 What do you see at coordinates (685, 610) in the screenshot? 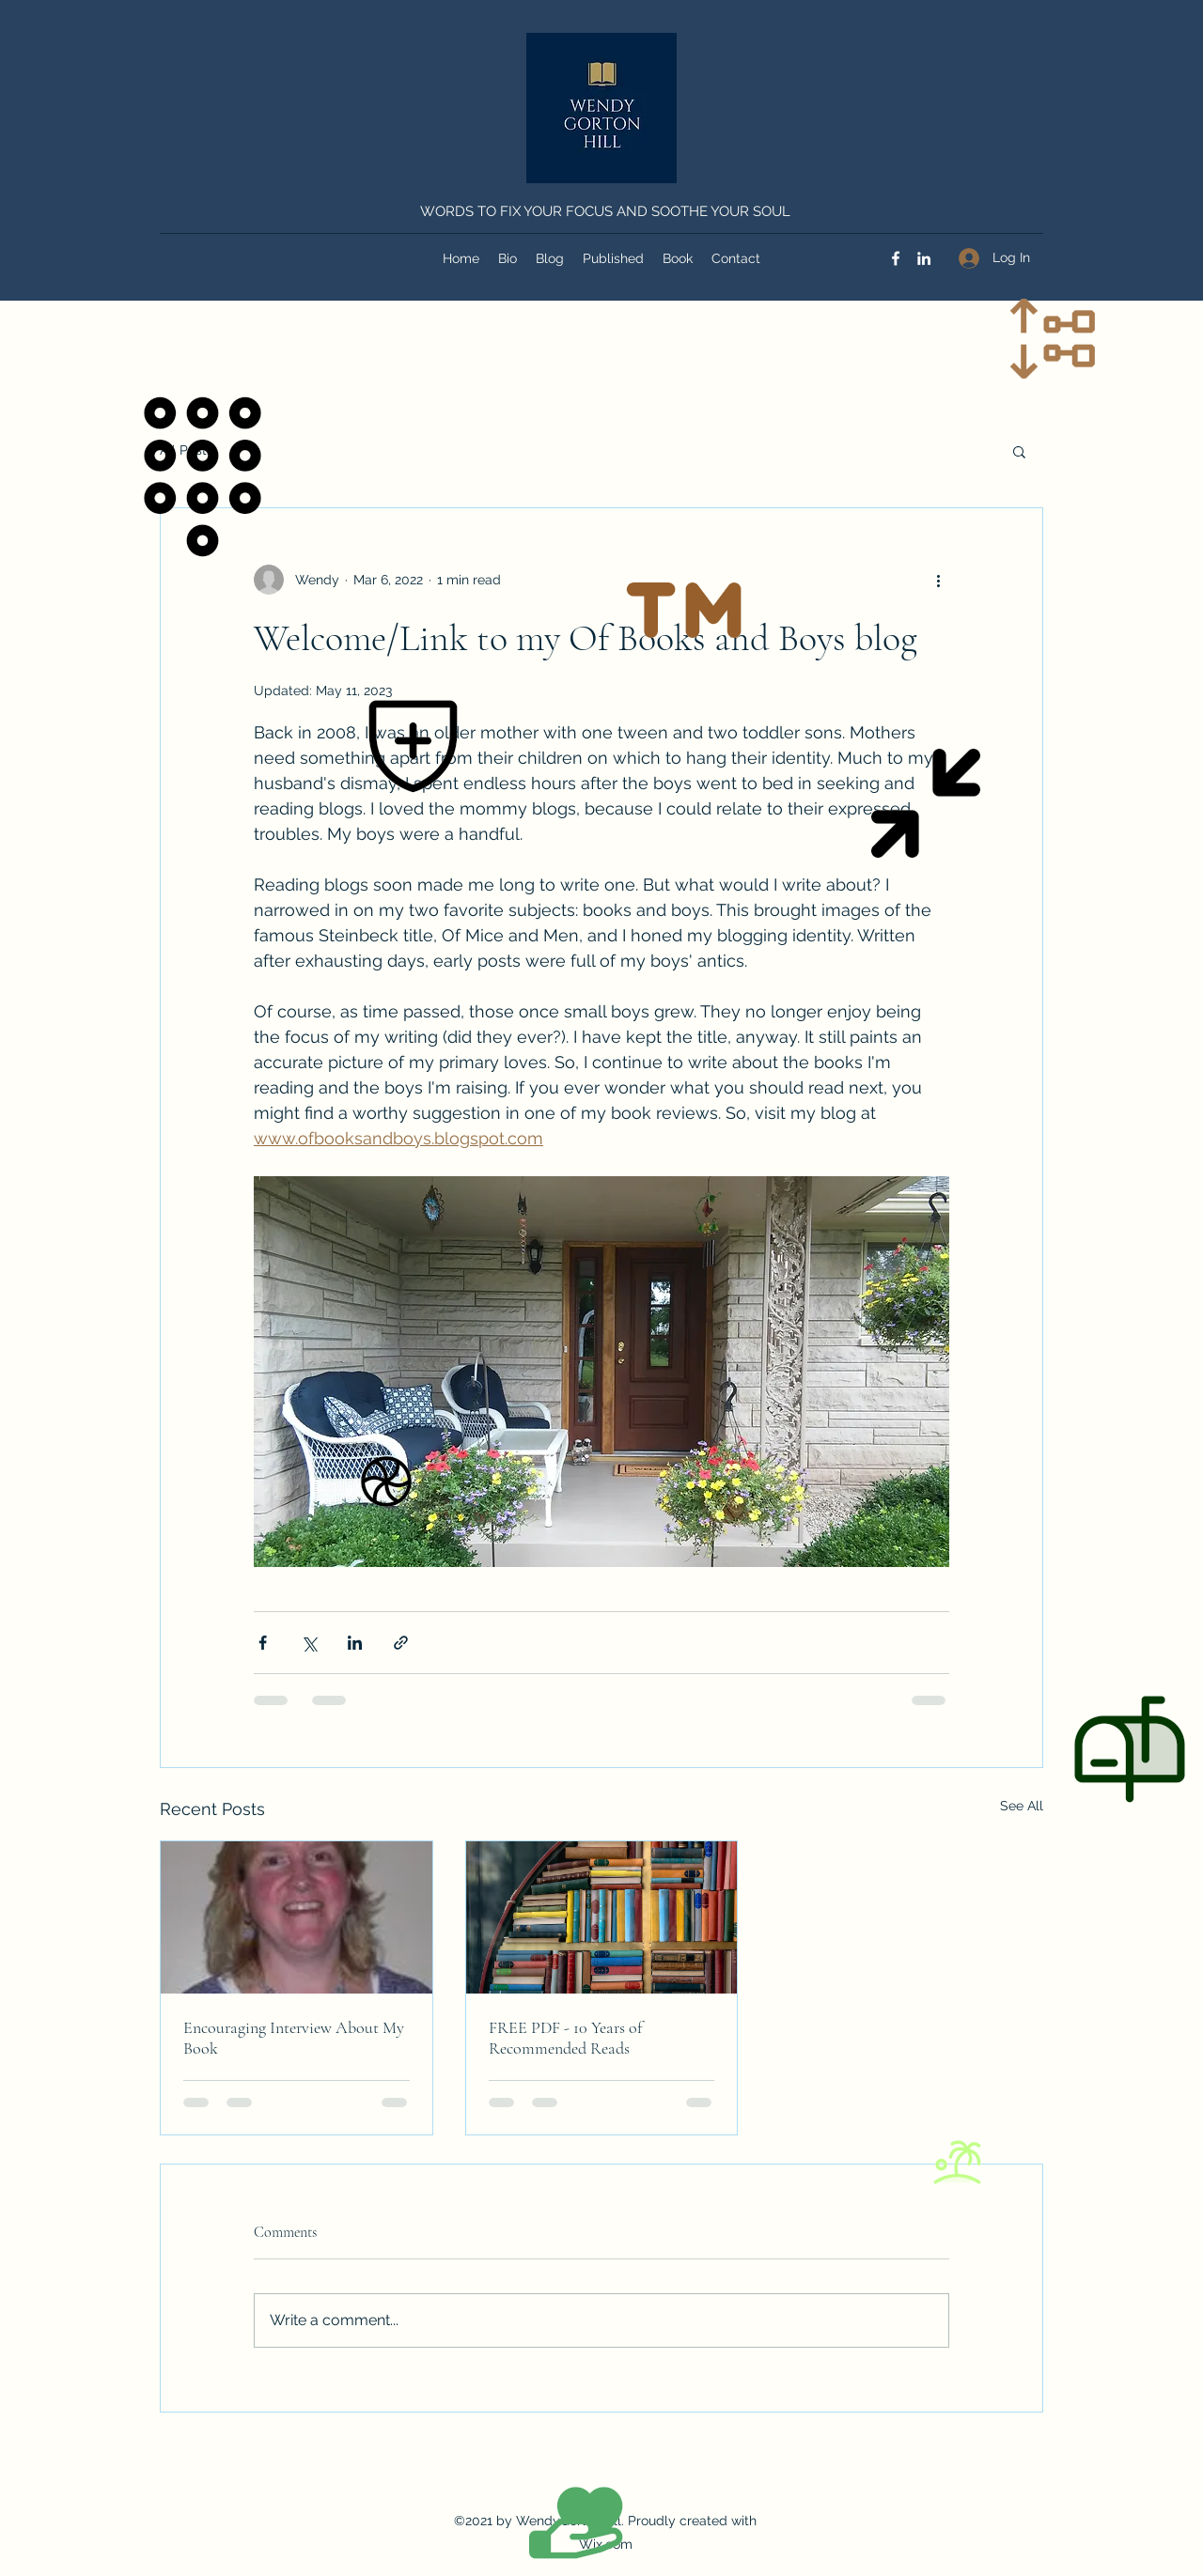
I see `indicates trademarked content or branding` at bounding box center [685, 610].